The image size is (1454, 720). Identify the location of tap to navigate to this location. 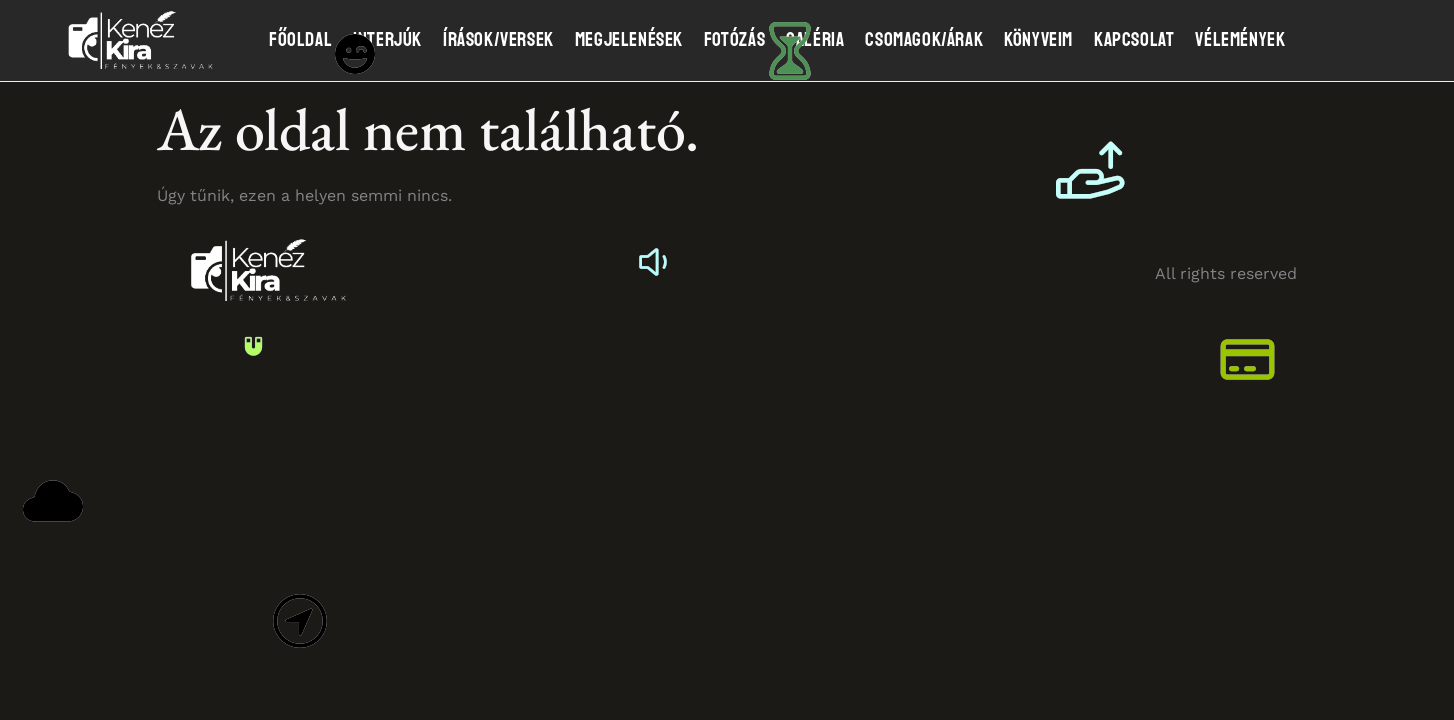
(300, 621).